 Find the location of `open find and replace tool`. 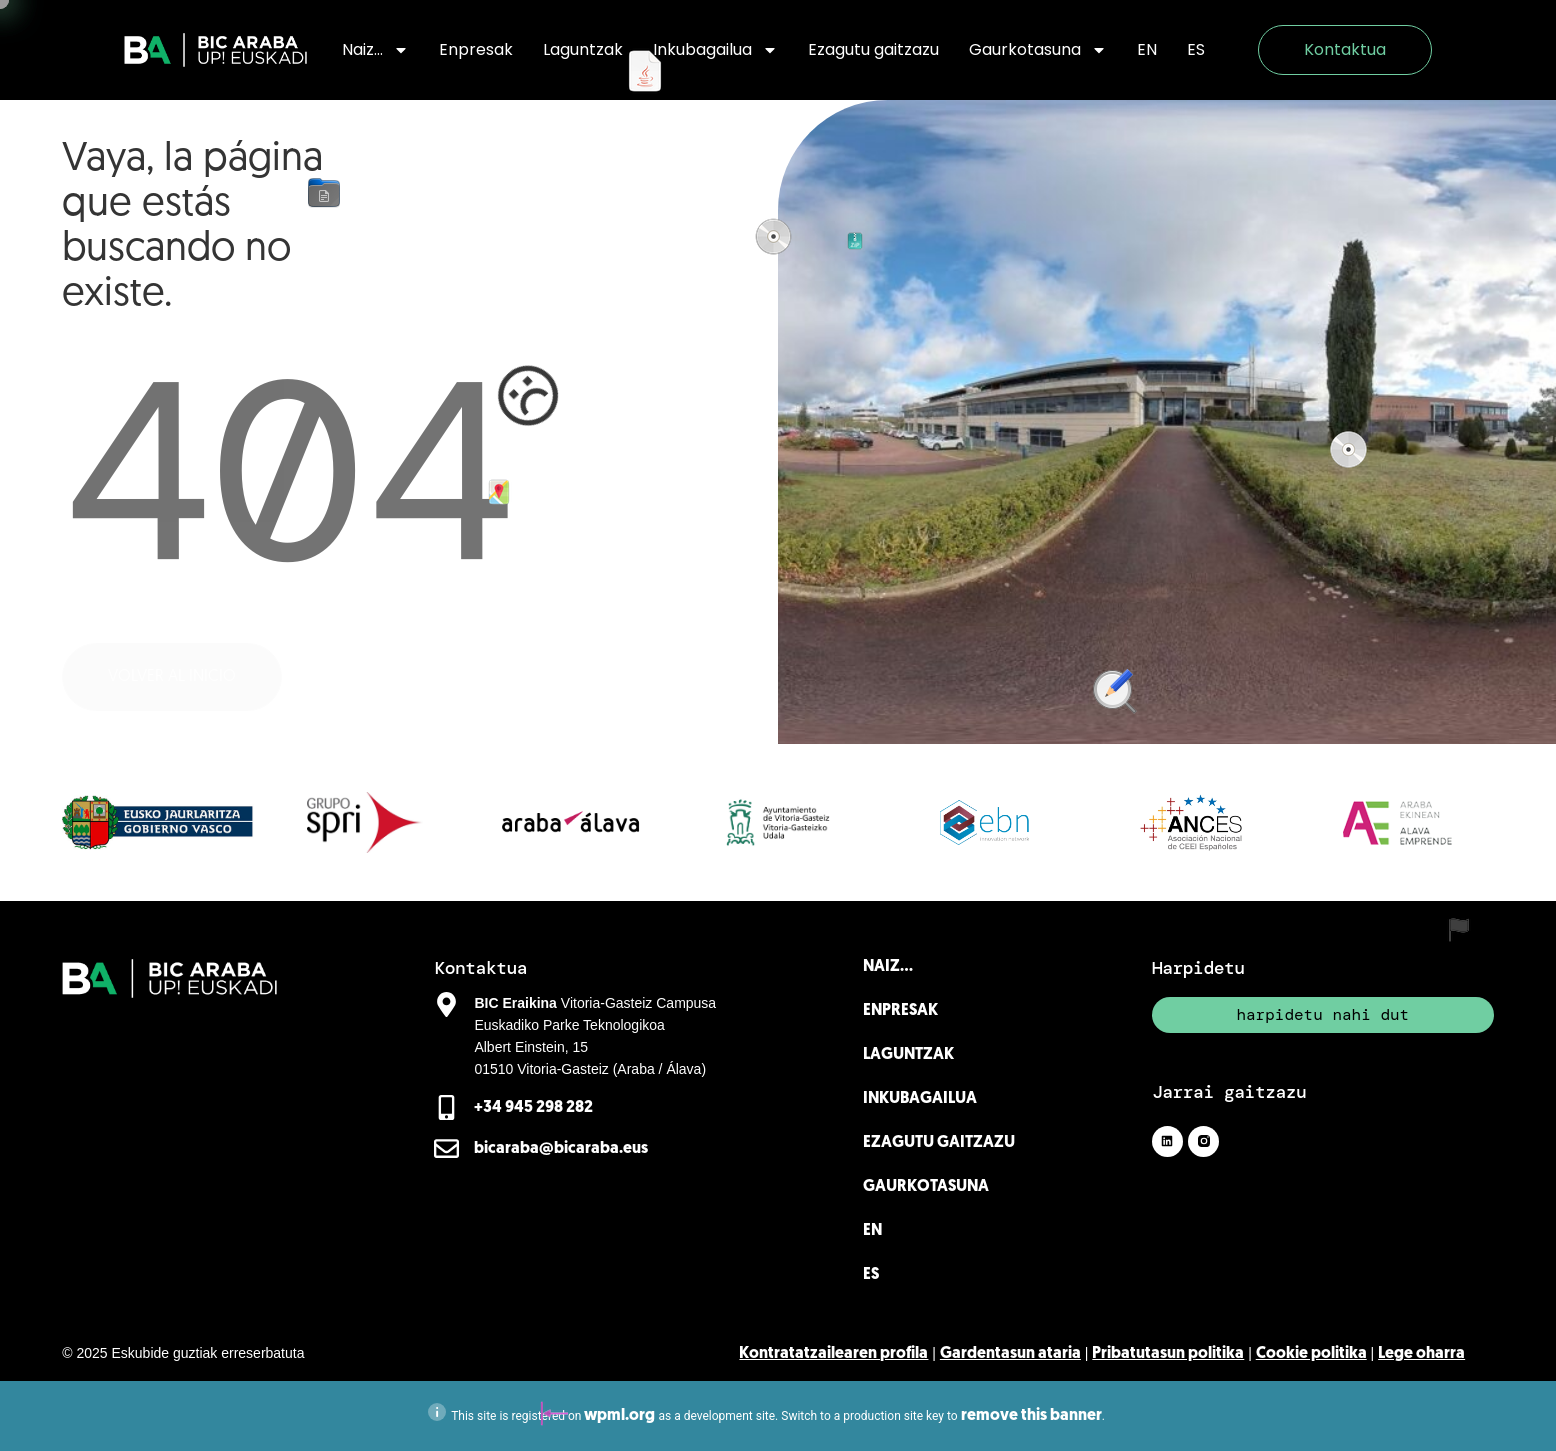

open find and replace tool is located at coordinates (1115, 692).